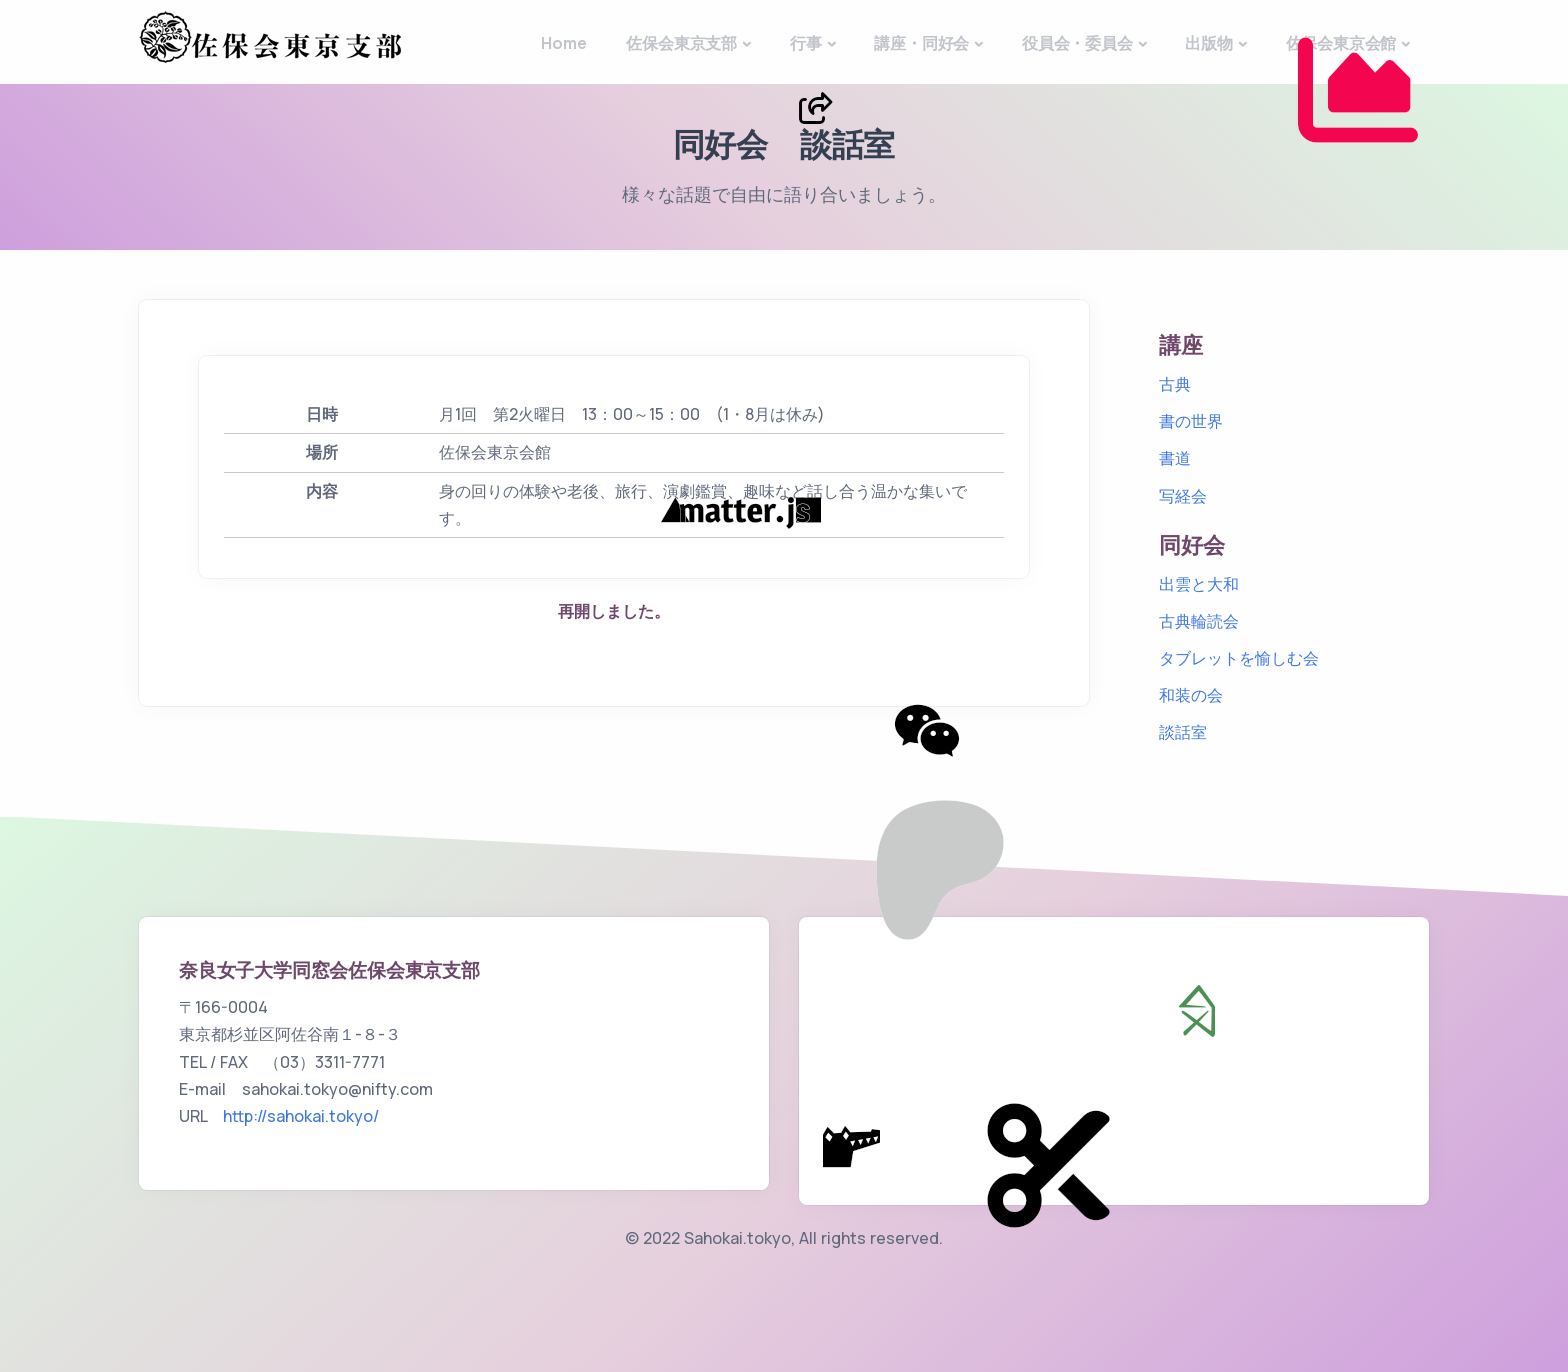 The image size is (1568, 1372). What do you see at coordinates (851, 1146) in the screenshot?
I see `visit comicfury webcomic hosting platform` at bounding box center [851, 1146].